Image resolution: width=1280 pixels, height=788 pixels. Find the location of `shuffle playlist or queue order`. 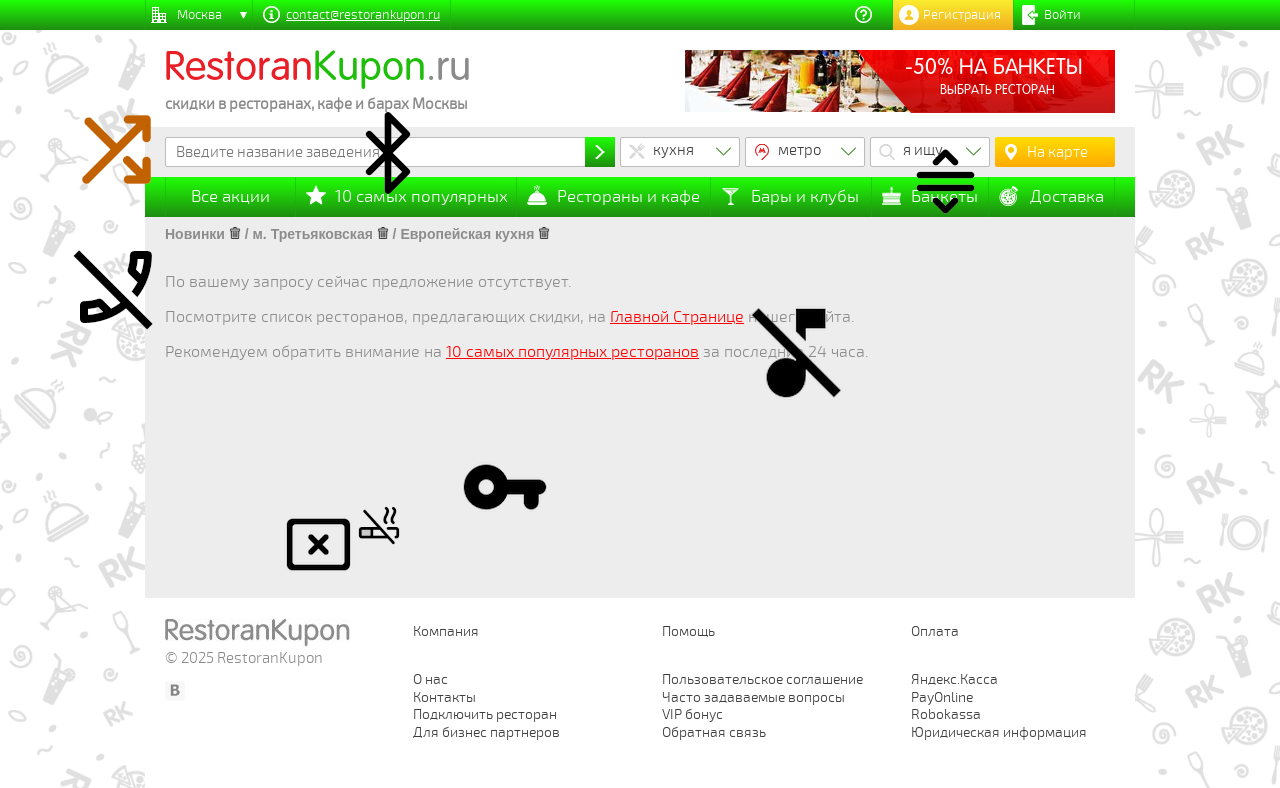

shuffle playlist or queue order is located at coordinates (116, 149).